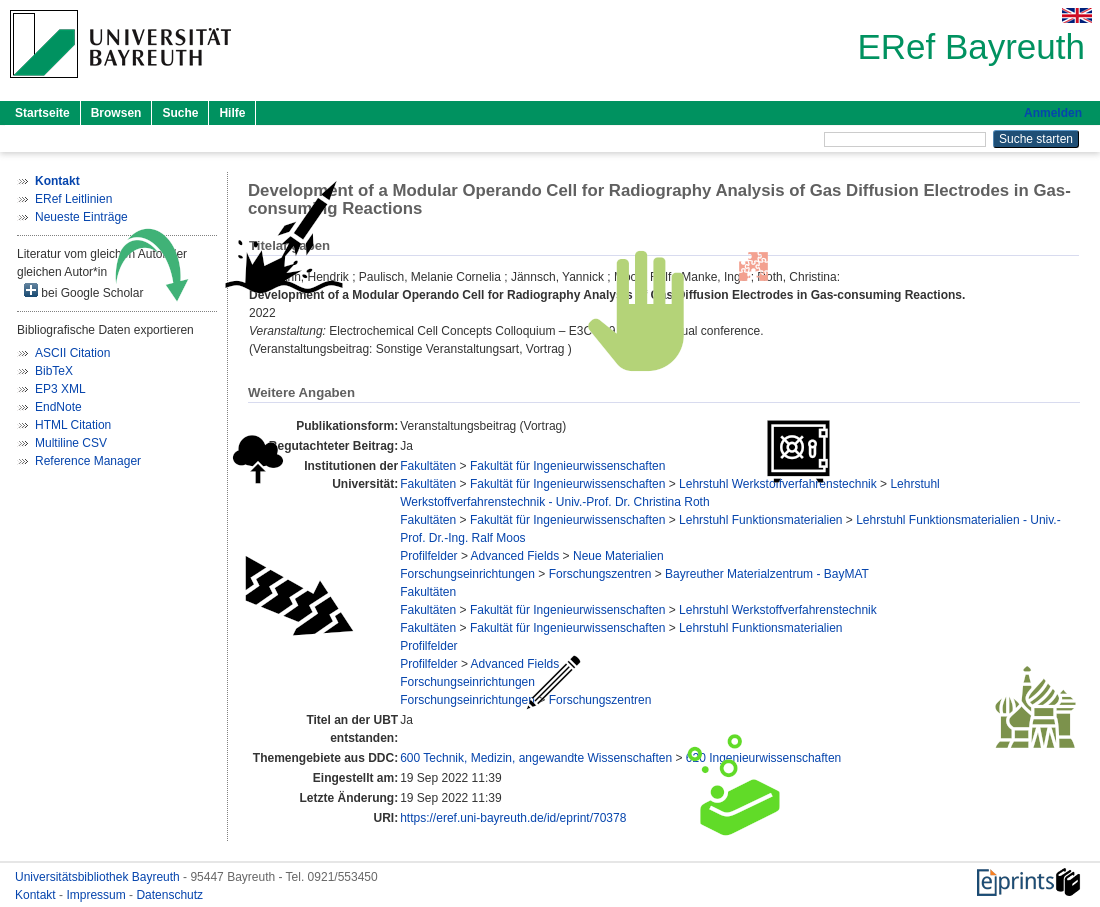  What do you see at coordinates (151, 265) in the screenshot?
I see `perform a dunk or slam action in a game` at bounding box center [151, 265].